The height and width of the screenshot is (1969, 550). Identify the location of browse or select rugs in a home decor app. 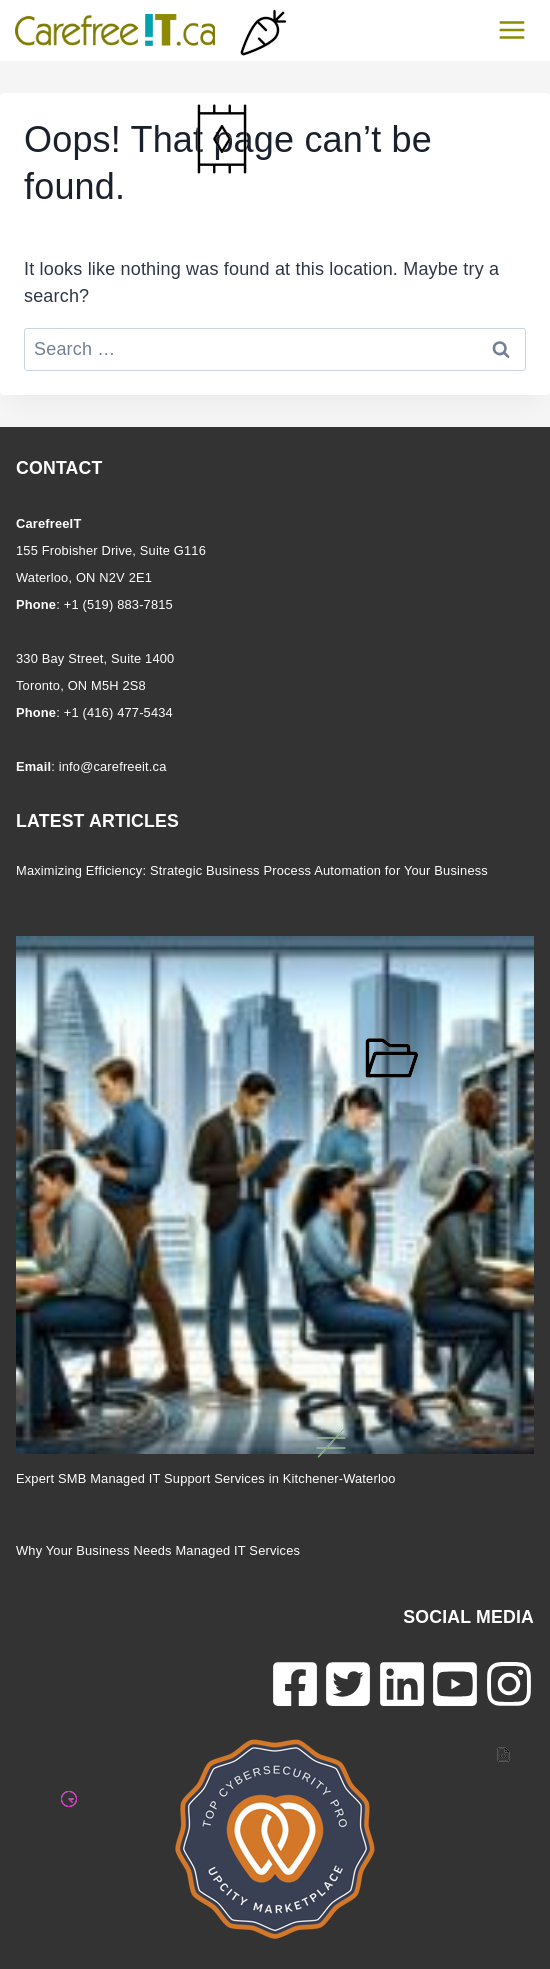
(222, 139).